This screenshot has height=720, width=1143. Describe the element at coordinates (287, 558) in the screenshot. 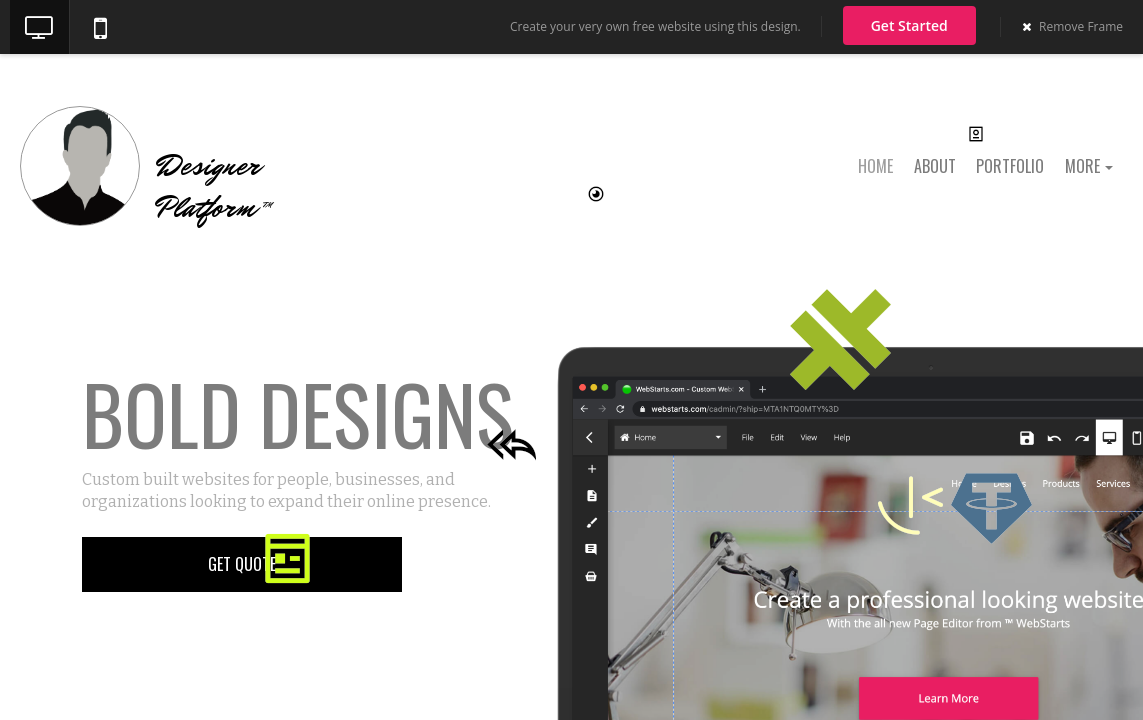

I see `open pages document` at that location.